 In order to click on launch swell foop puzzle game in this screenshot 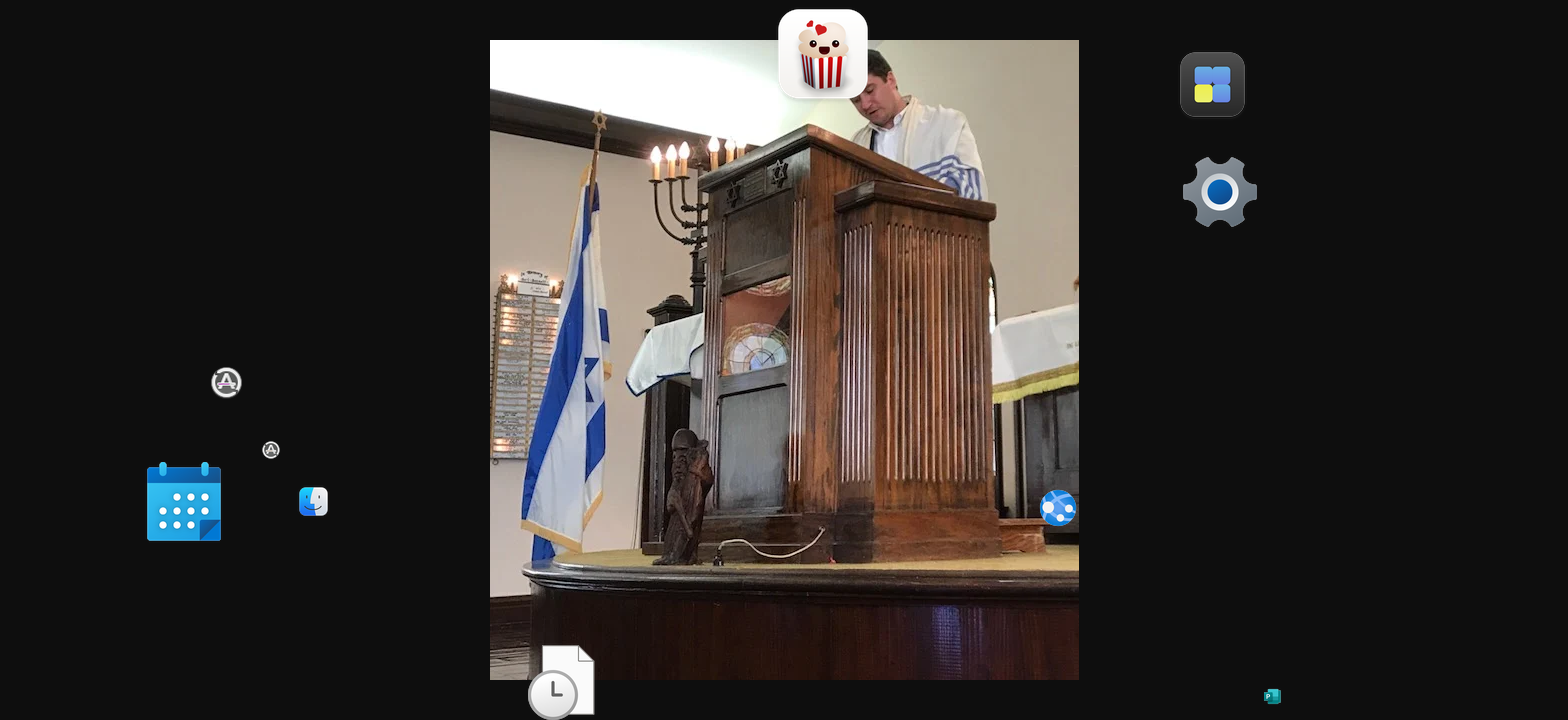, I will do `click(1212, 84)`.